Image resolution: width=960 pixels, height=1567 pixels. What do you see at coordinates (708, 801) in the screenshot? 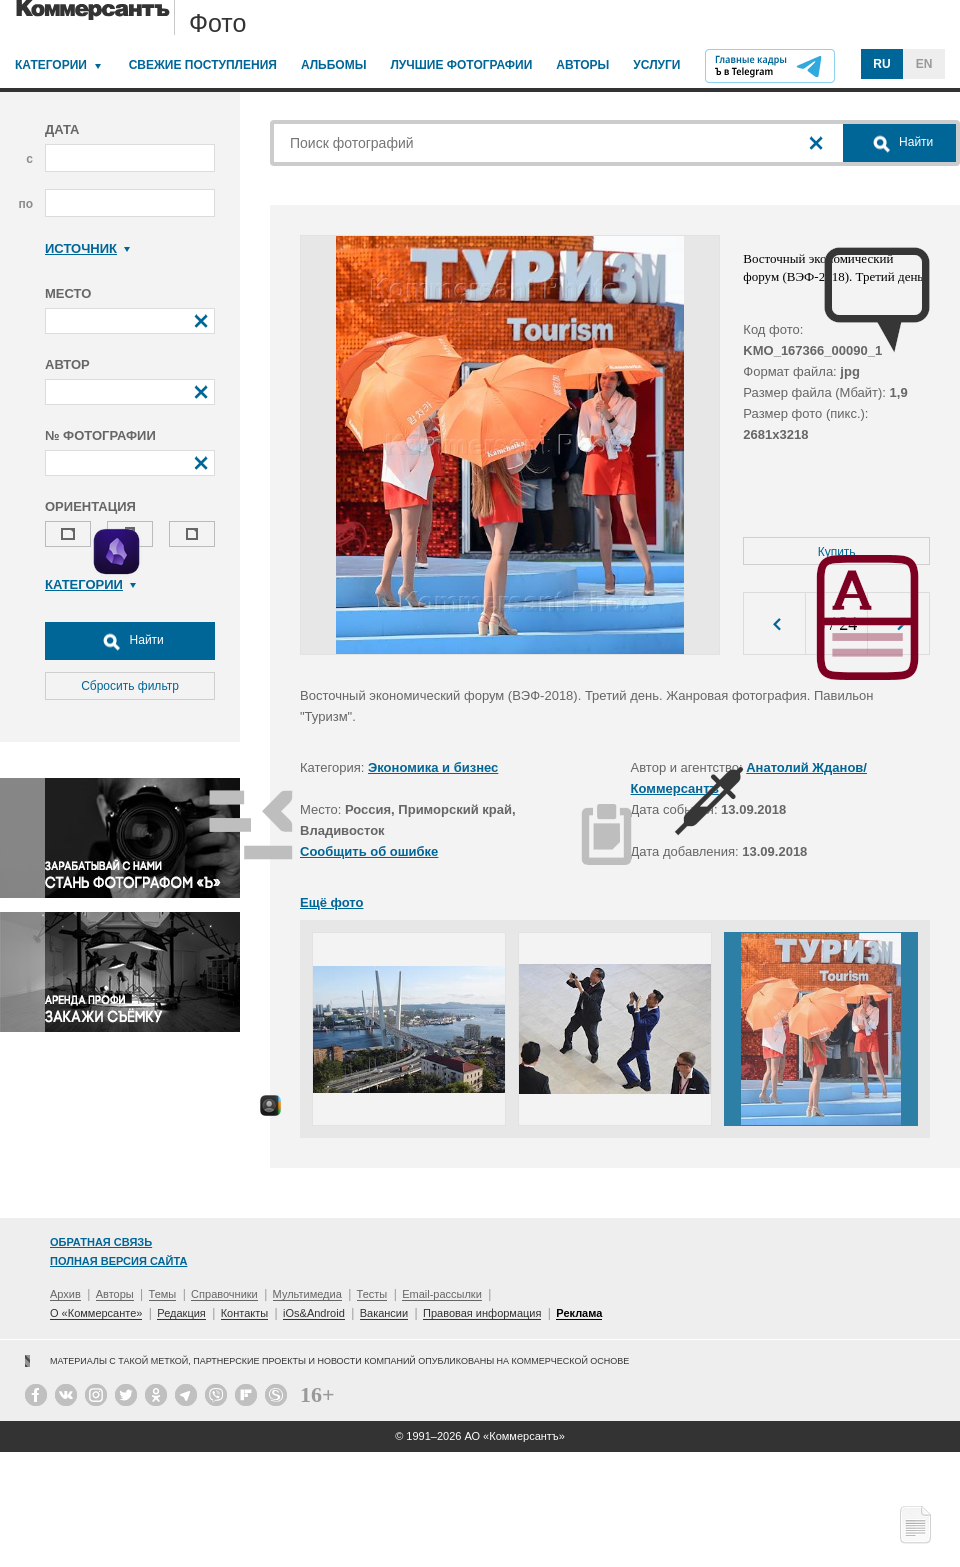
I see `open color picker tool` at bounding box center [708, 801].